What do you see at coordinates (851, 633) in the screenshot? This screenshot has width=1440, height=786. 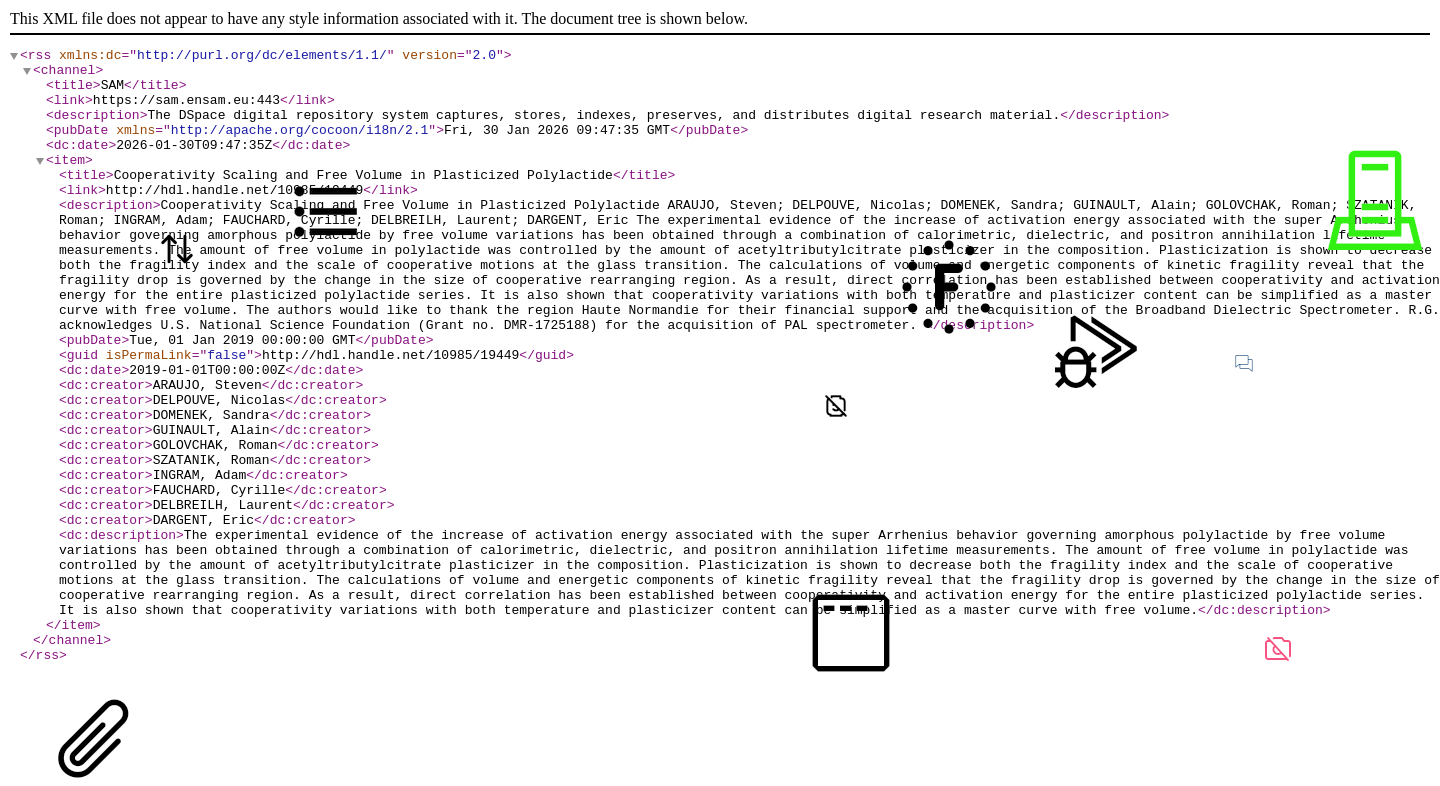 I see `toggle the menubar visibility` at bounding box center [851, 633].